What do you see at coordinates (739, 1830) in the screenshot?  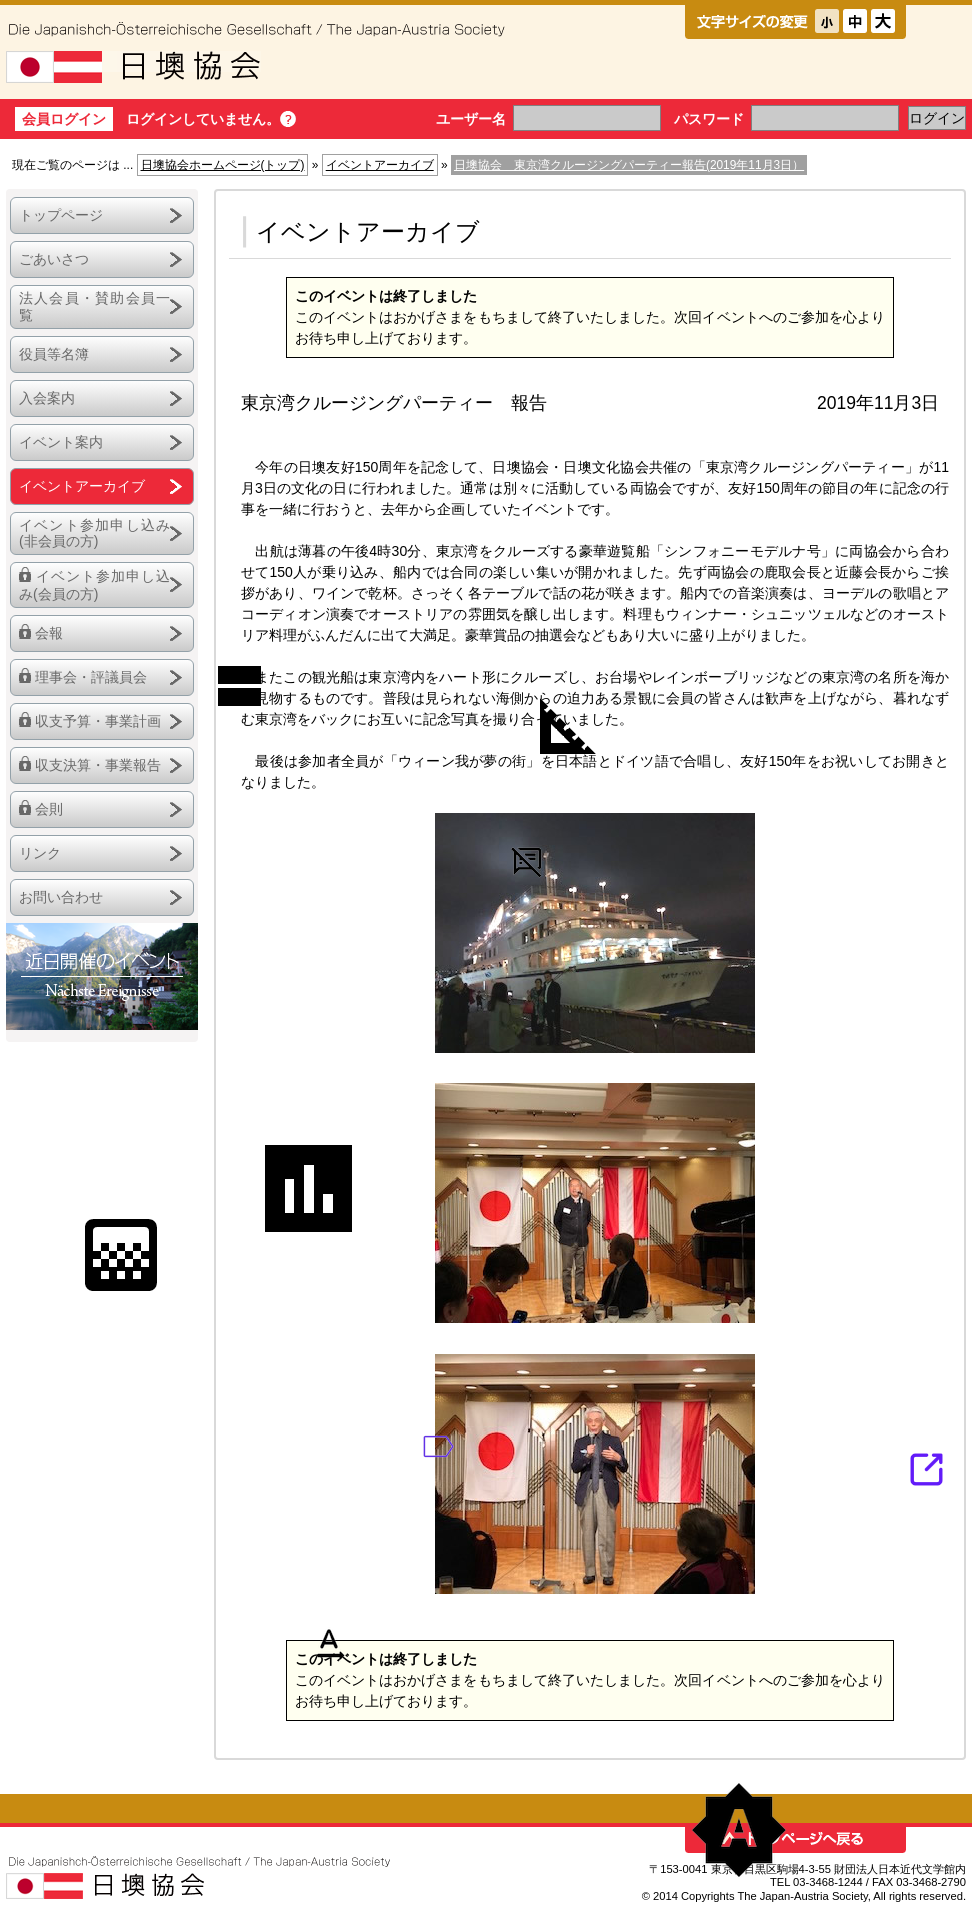 I see `enable automatic brightness adjustment` at bounding box center [739, 1830].